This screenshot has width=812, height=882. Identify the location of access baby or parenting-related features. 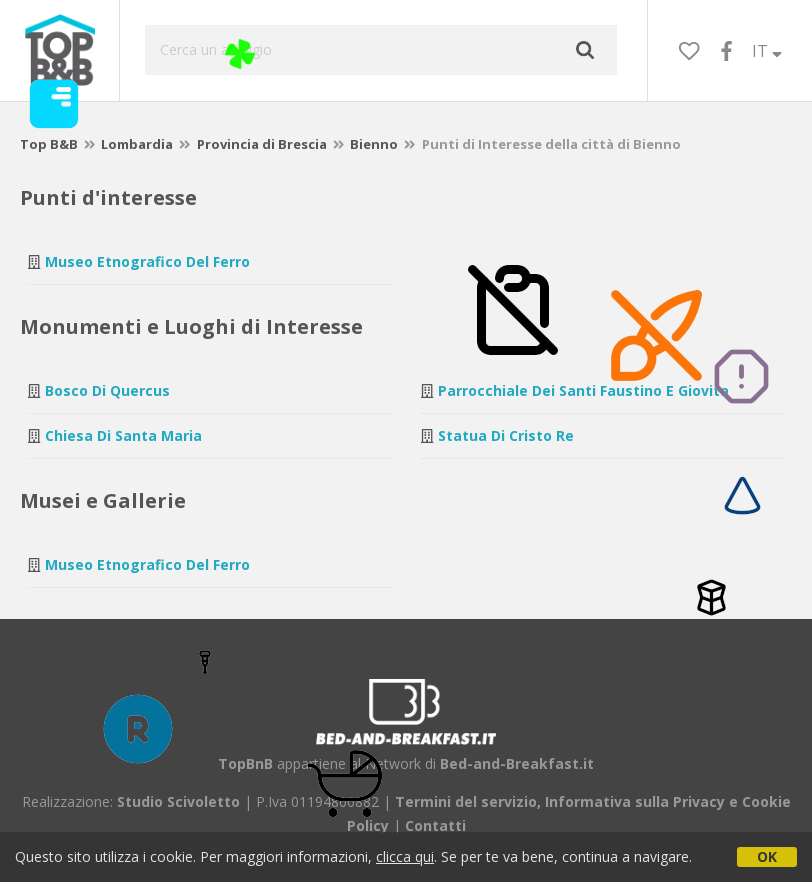
(346, 781).